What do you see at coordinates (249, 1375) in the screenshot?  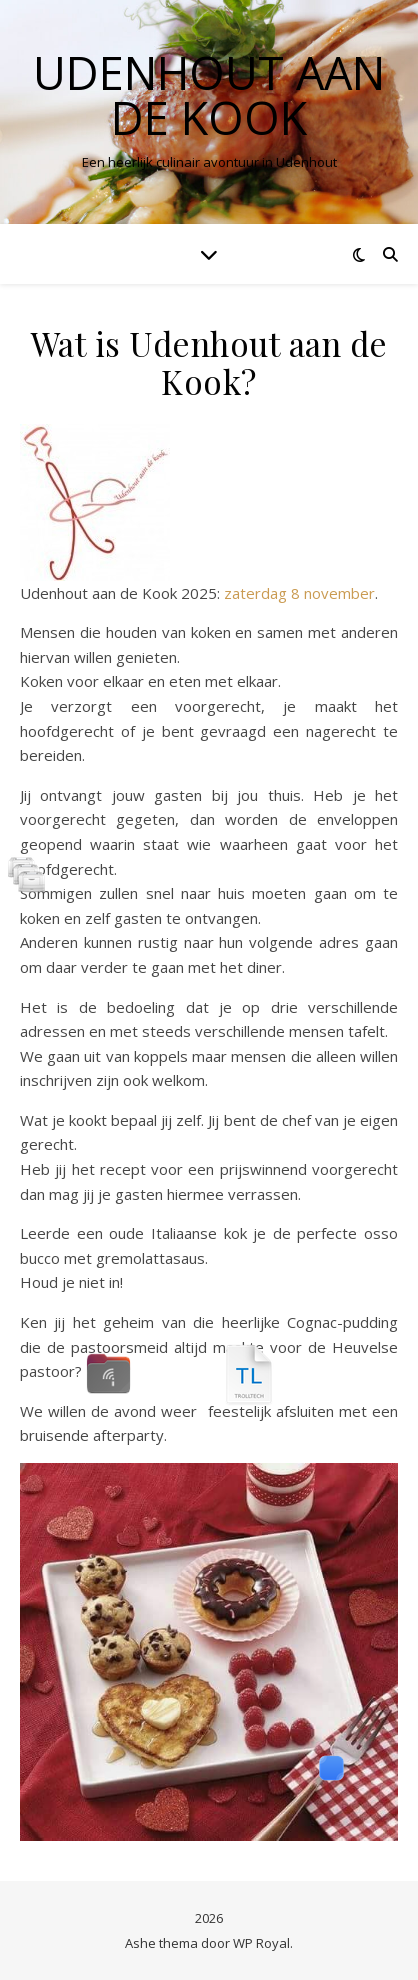 I see `a Qt Linguist translation file` at bounding box center [249, 1375].